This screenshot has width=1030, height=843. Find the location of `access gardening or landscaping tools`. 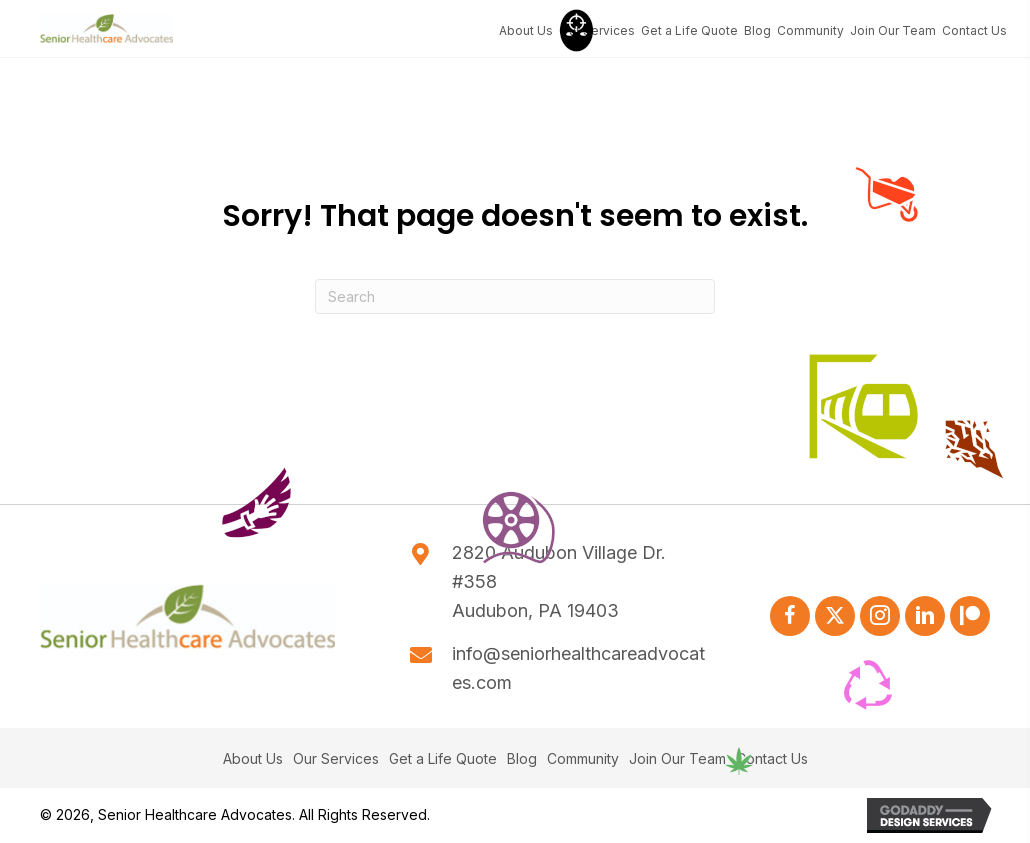

access gardening or landscaping tools is located at coordinates (886, 195).